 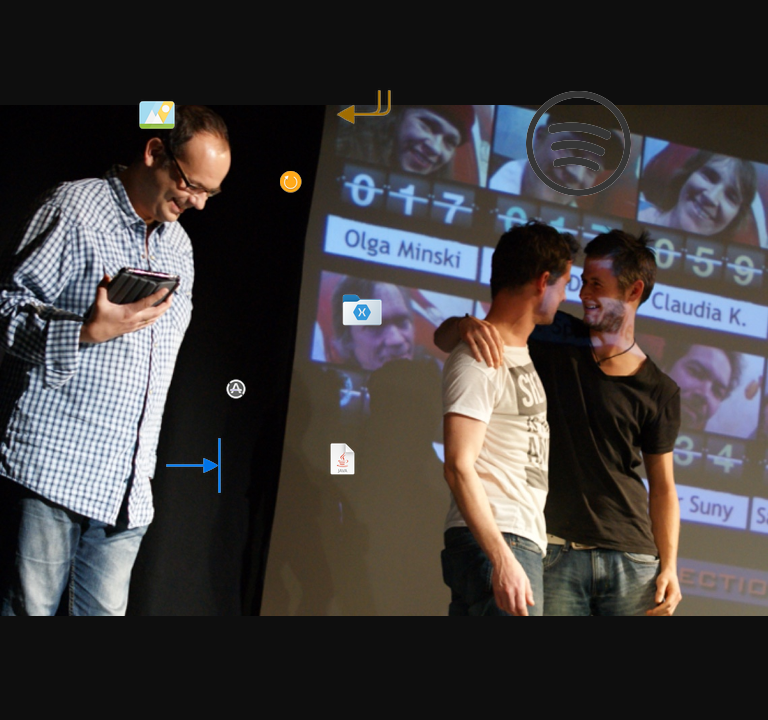 I want to click on a java source code file, so click(x=342, y=459).